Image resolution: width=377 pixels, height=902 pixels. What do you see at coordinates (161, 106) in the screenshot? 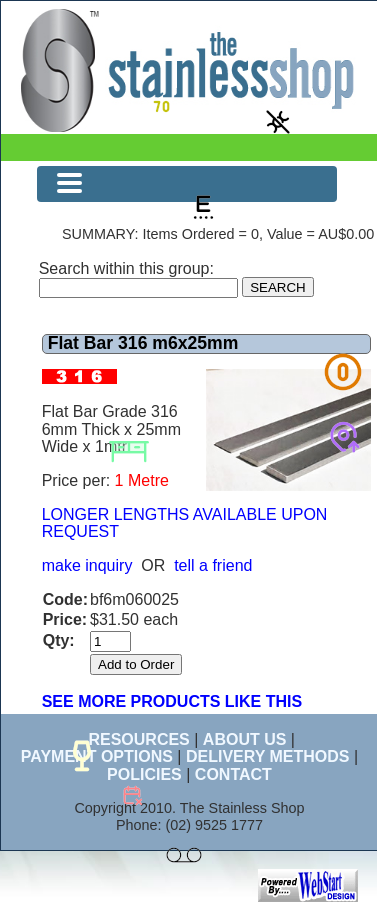
I see `indicates a count or quantity of 70` at bounding box center [161, 106].